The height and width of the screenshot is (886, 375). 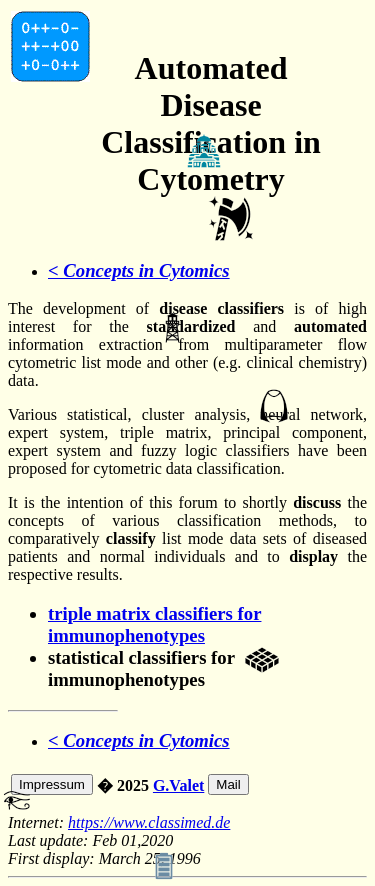 What do you see at coordinates (204, 151) in the screenshot?
I see `view historical or religious landmarks` at bounding box center [204, 151].